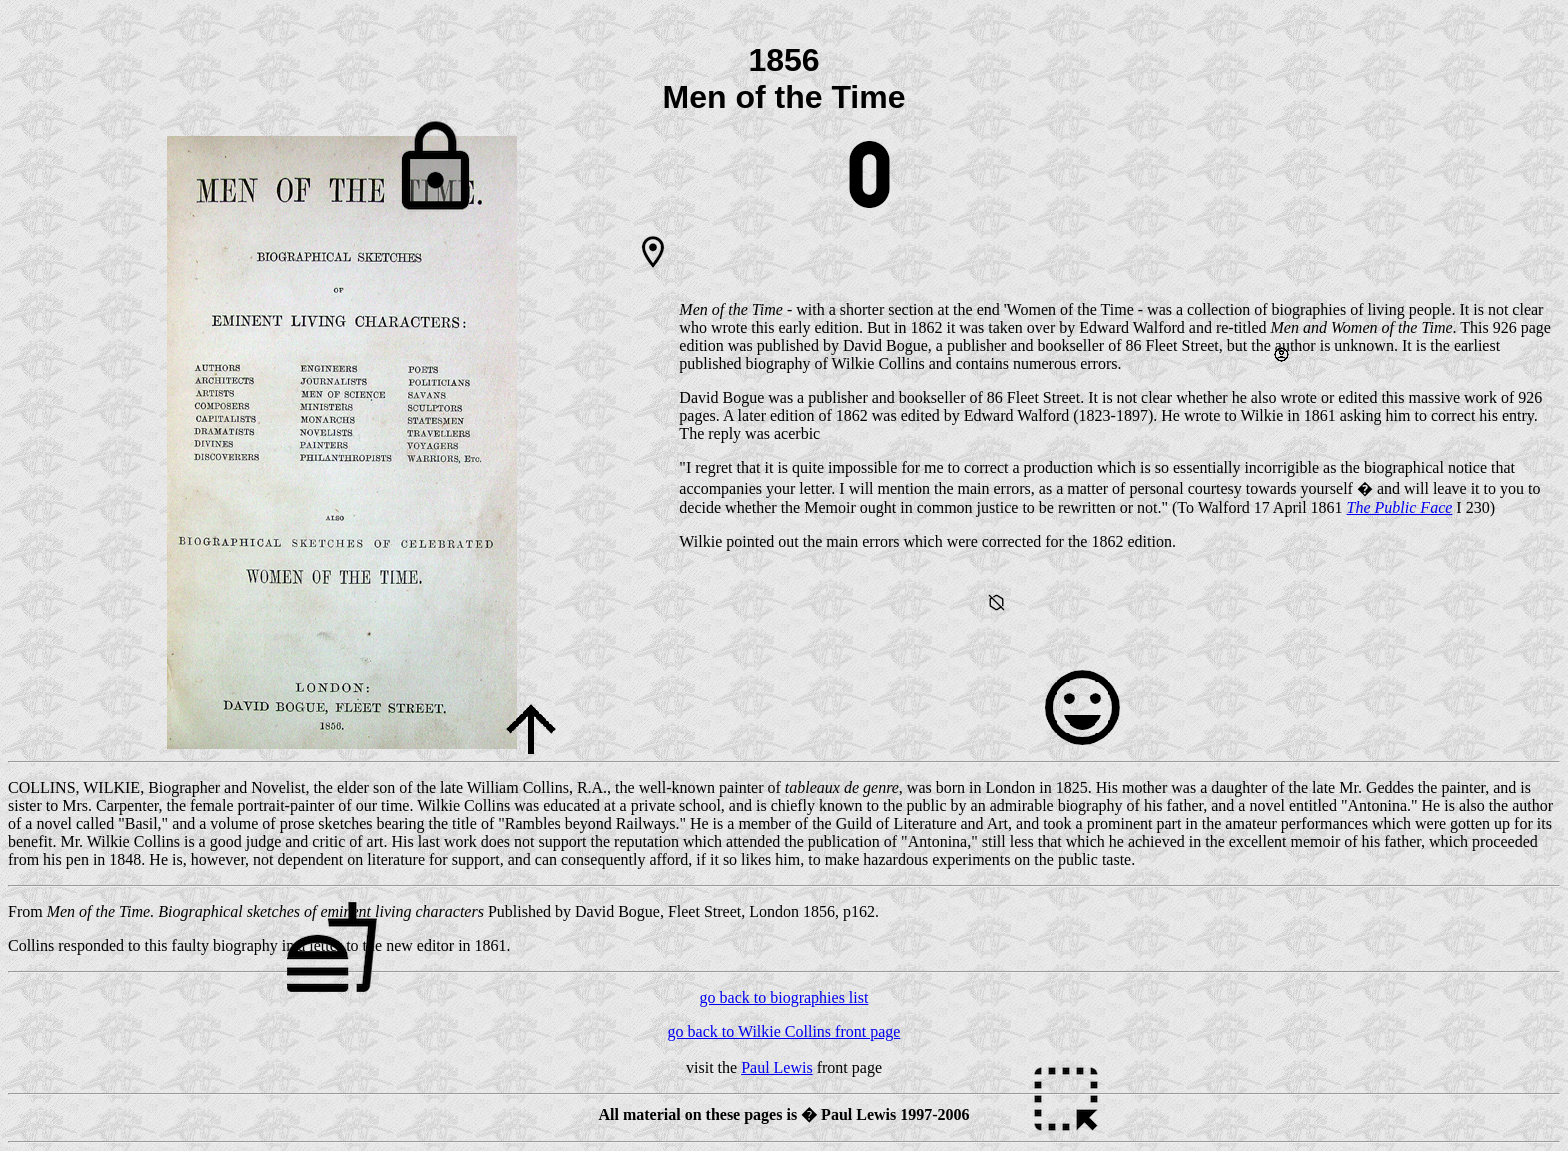 The image size is (1568, 1151). What do you see at coordinates (1082, 707) in the screenshot?
I see `add an emoji or reaction` at bounding box center [1082, 707].